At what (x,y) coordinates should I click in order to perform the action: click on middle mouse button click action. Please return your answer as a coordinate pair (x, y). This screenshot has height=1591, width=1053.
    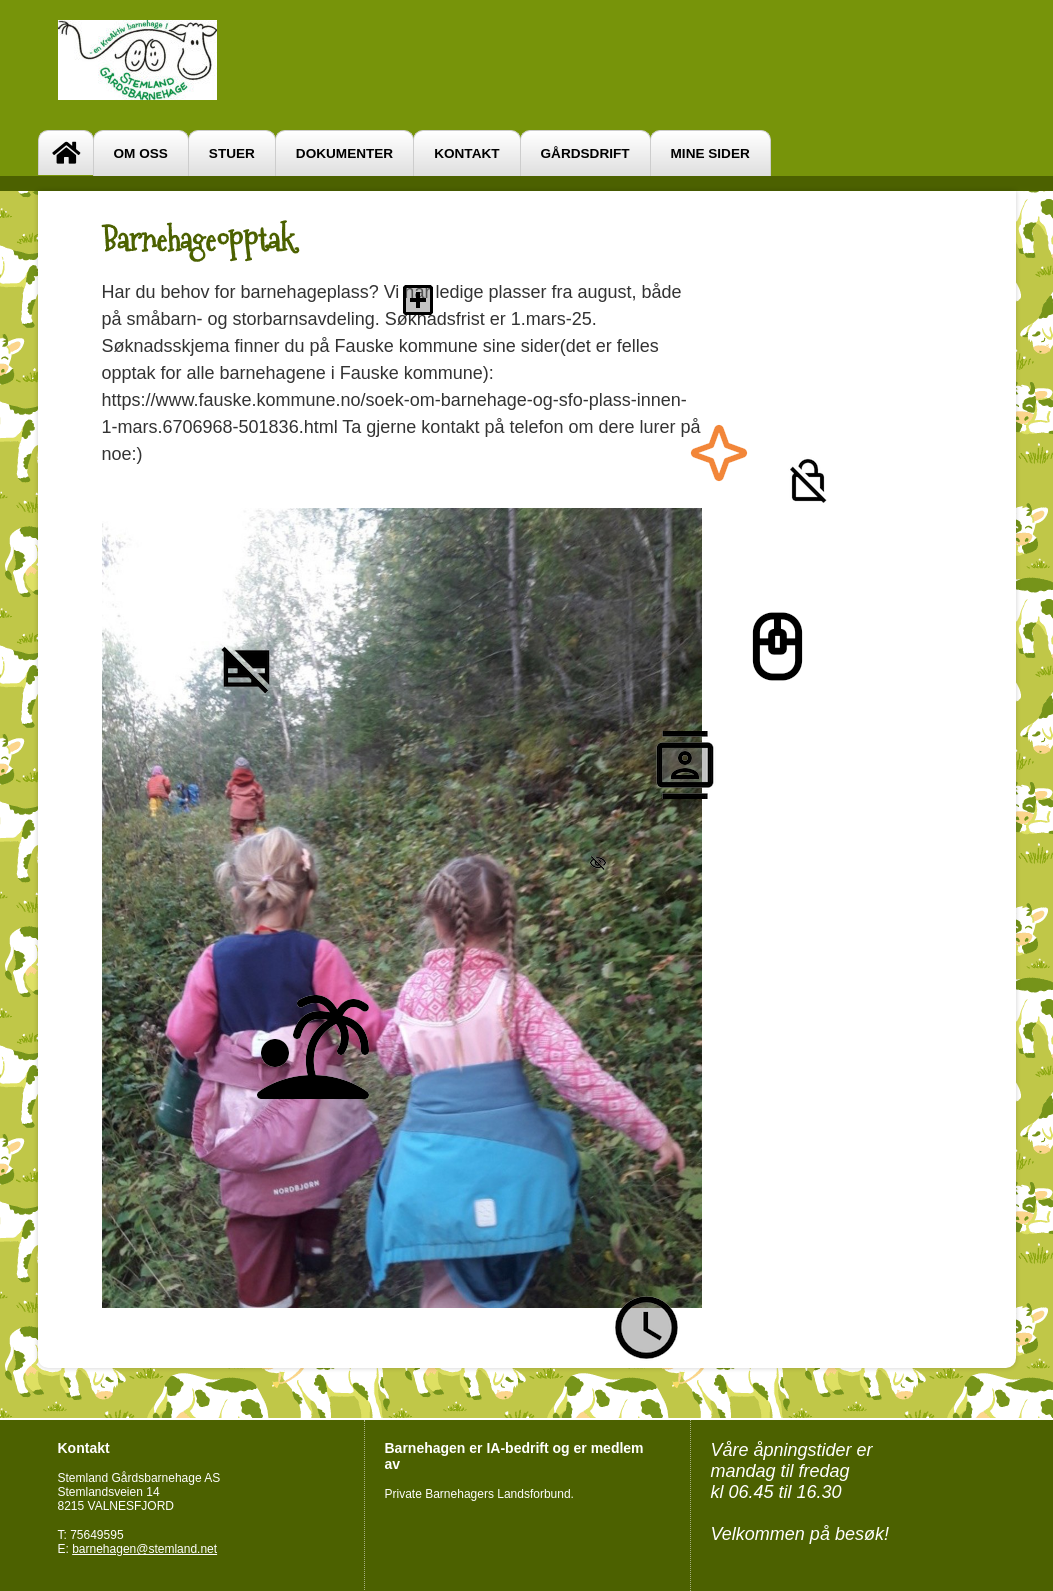
    Looking at the image, I should click on (777, 646).